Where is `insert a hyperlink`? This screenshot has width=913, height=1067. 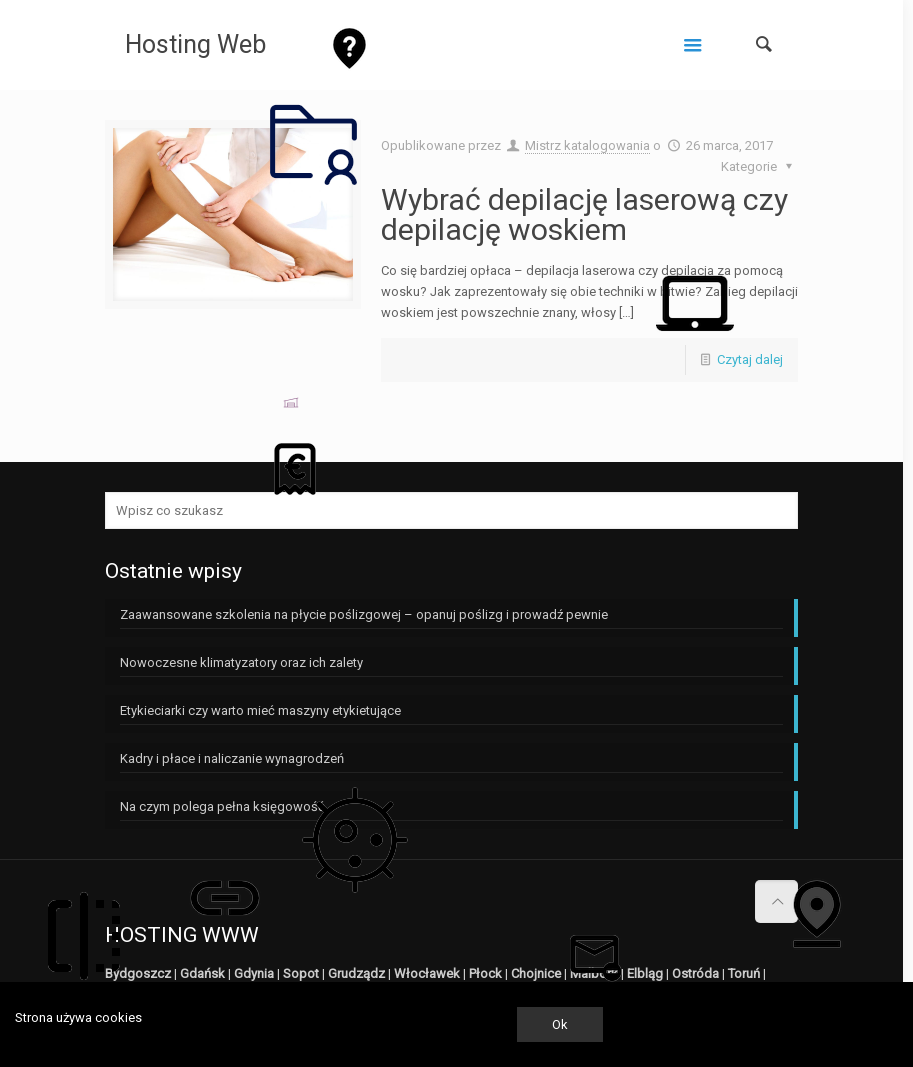 insert a hyperlink is located at coordinates (225, 898).